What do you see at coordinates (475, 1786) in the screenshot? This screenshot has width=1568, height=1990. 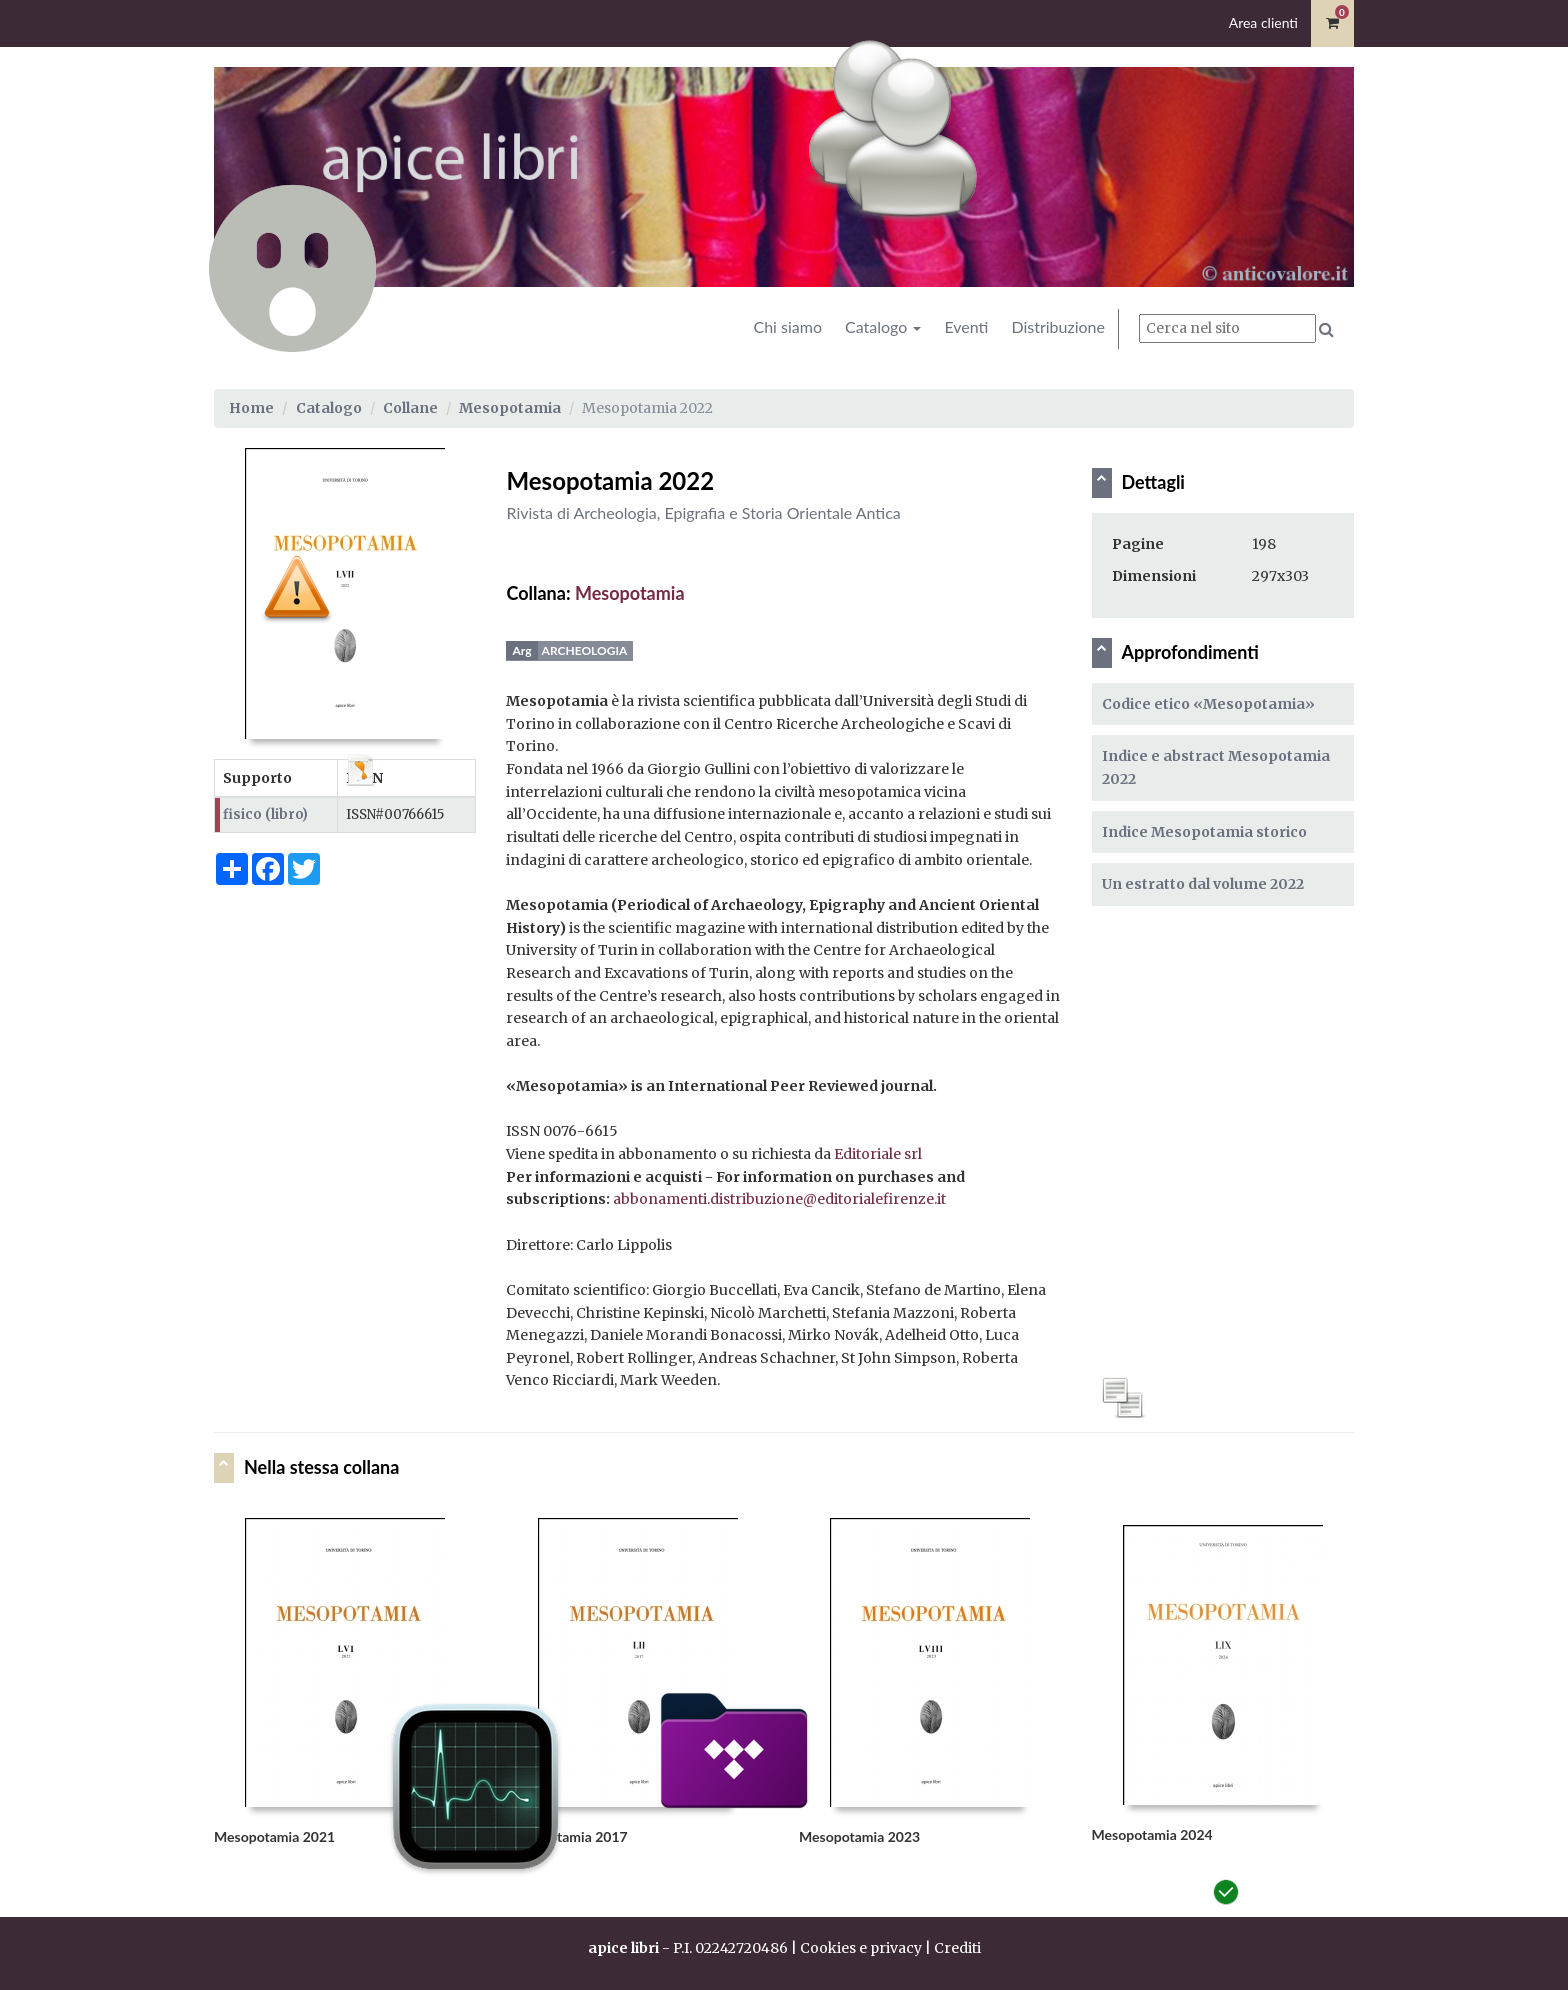 I see `open activity monitor to view system processes` at bounding box center [475, 1786].